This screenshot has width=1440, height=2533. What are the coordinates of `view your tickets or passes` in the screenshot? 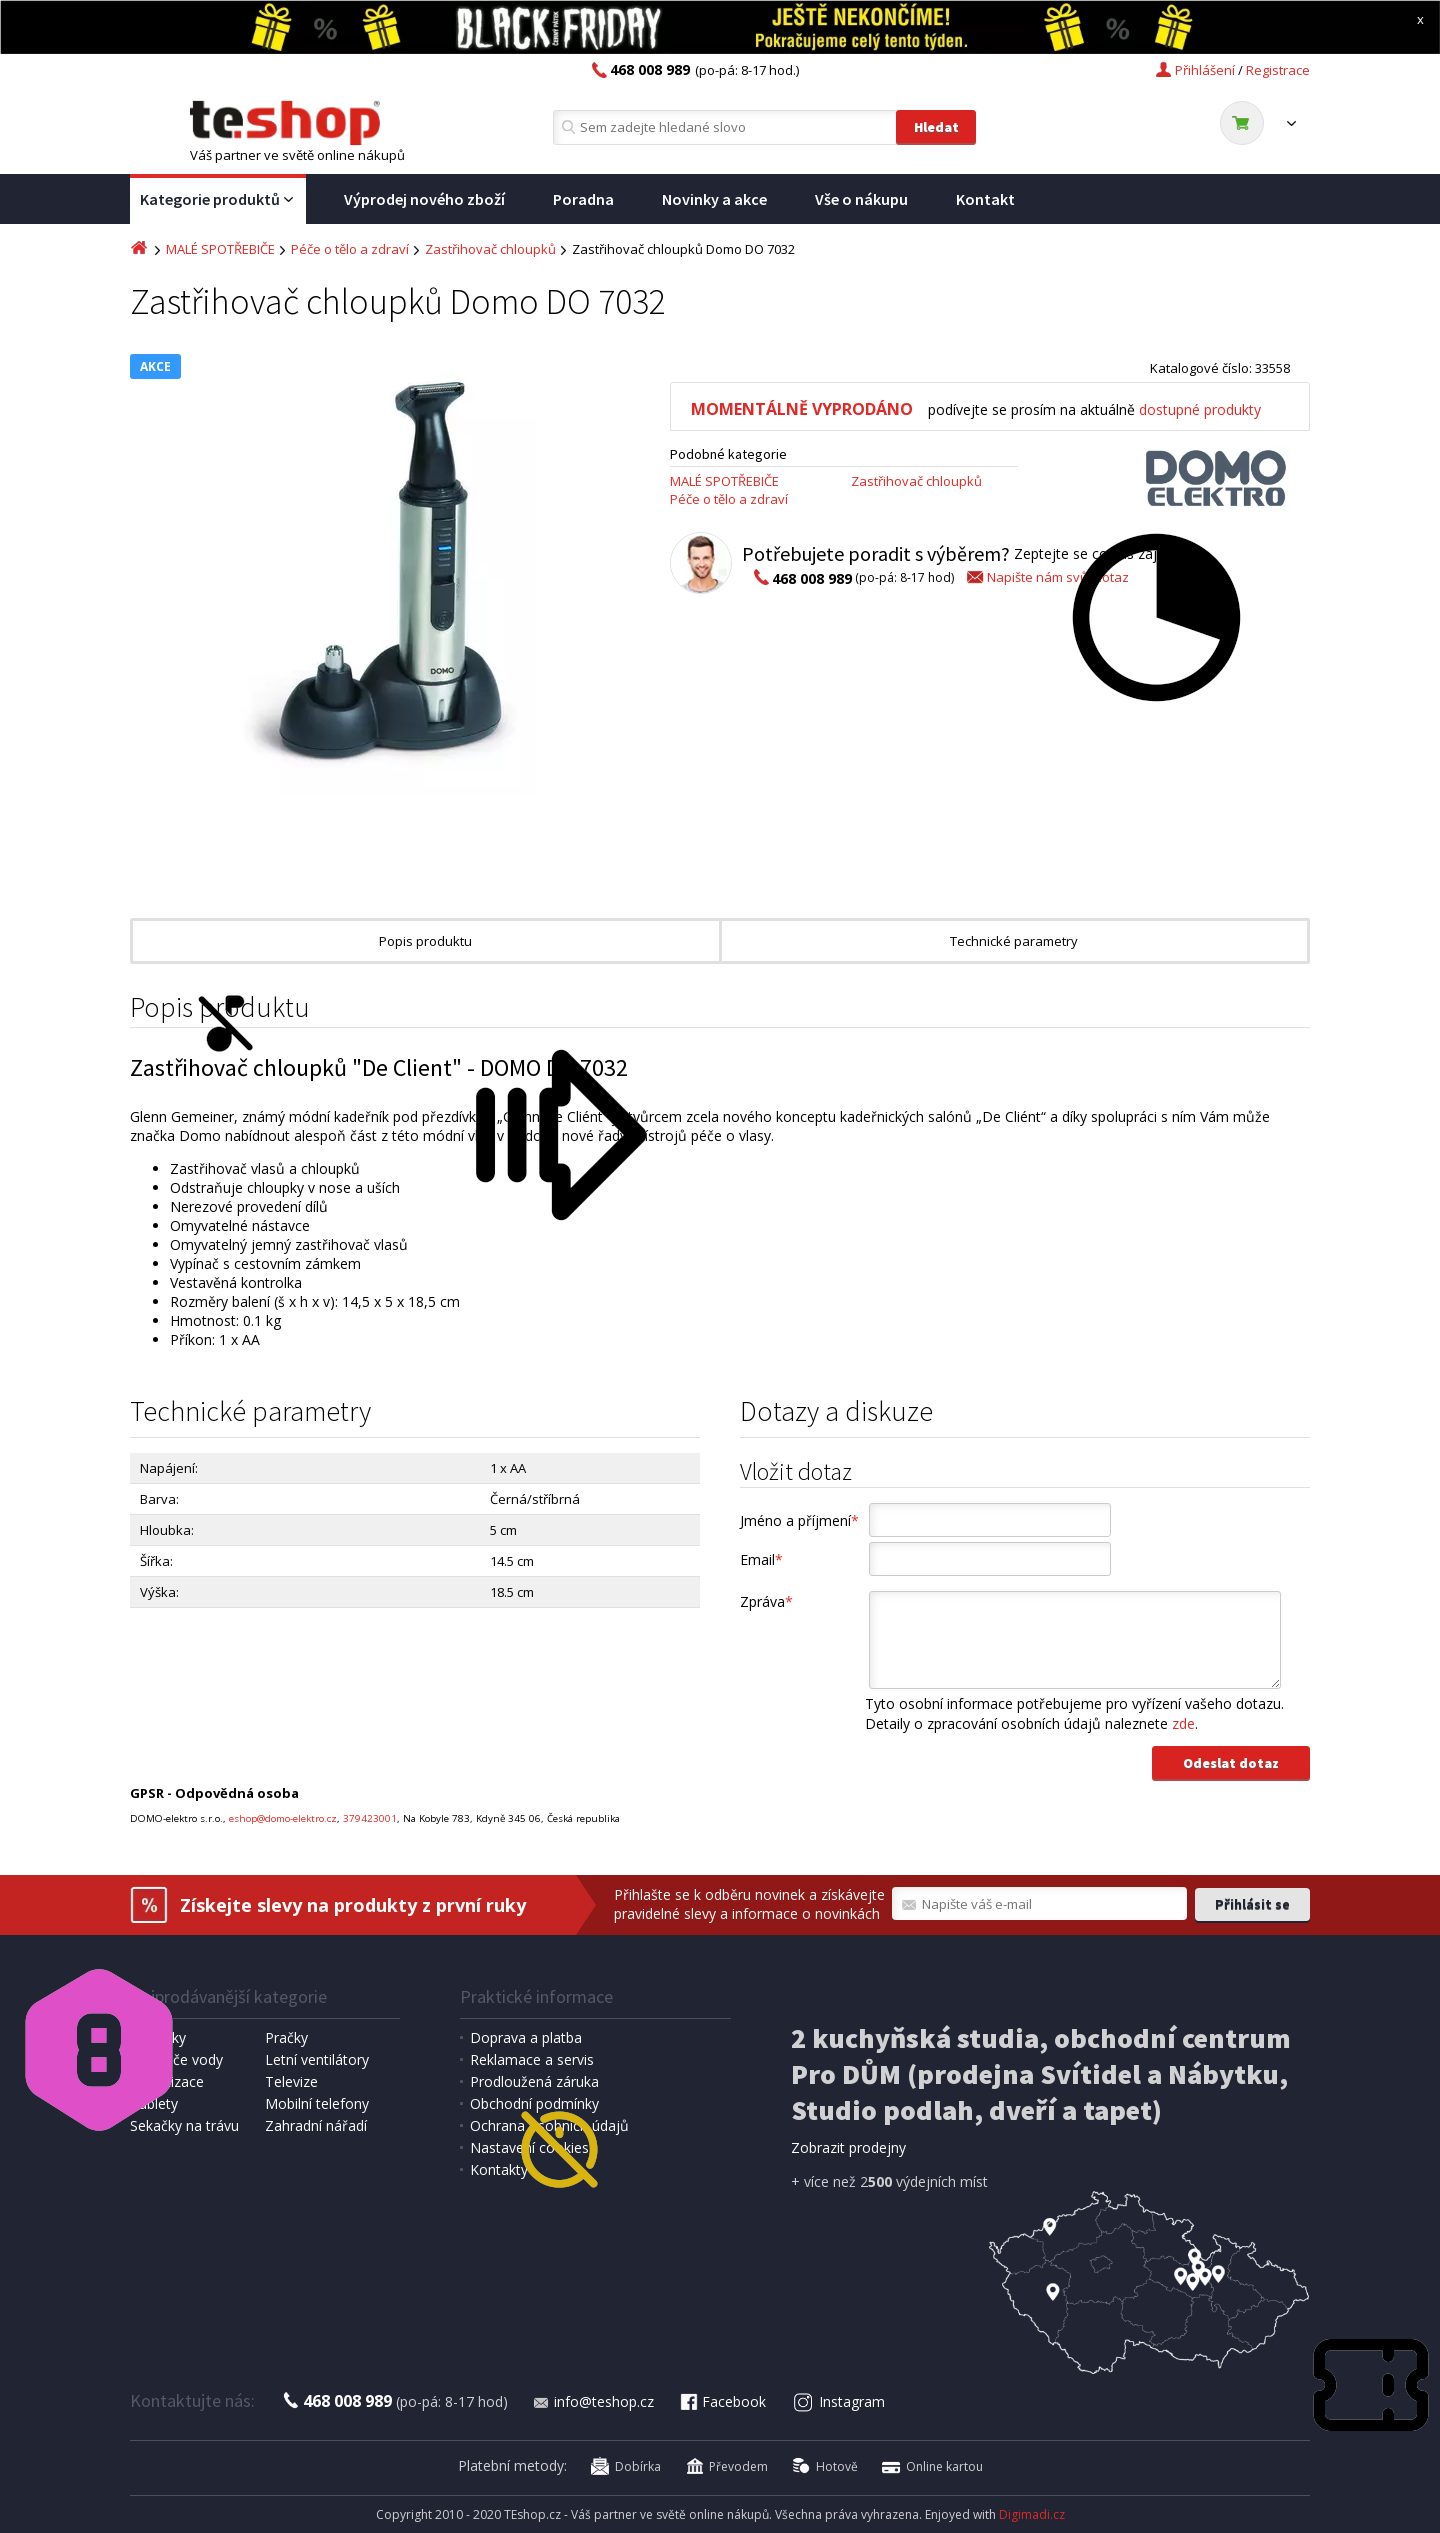 It's located at (1371, 2385).